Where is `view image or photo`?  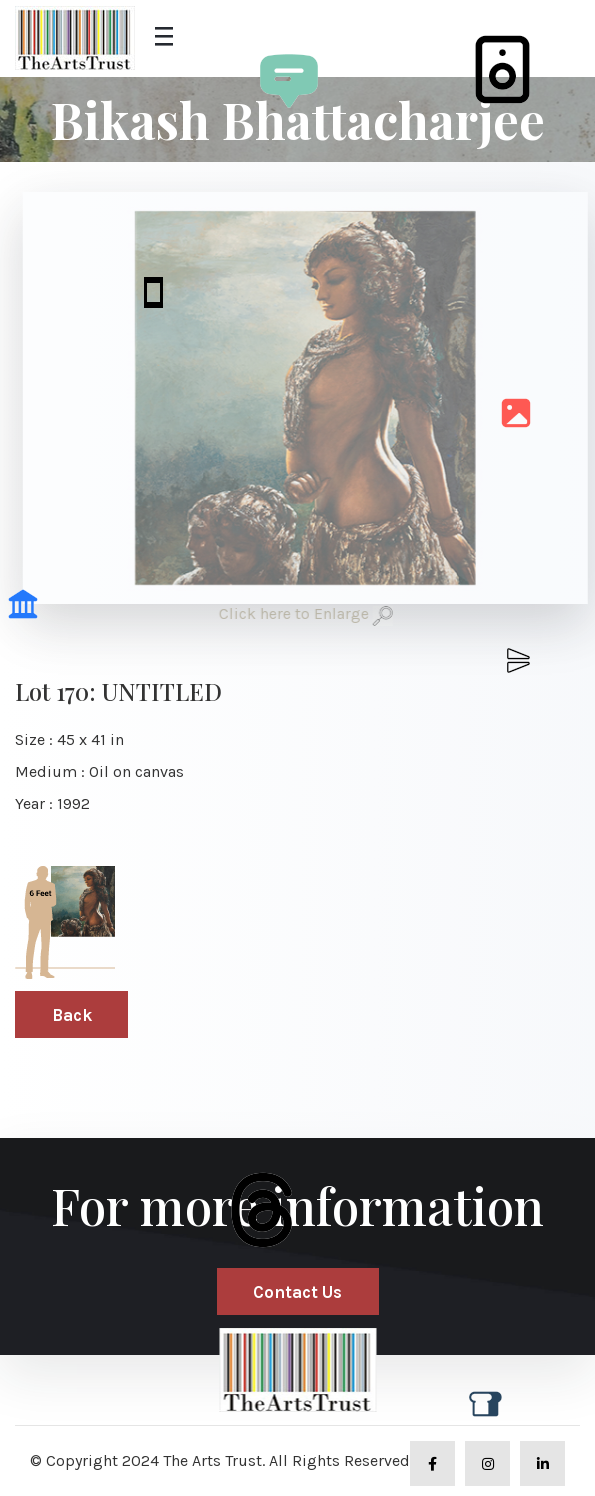
view image or photo is located at coordinates (516, 413).